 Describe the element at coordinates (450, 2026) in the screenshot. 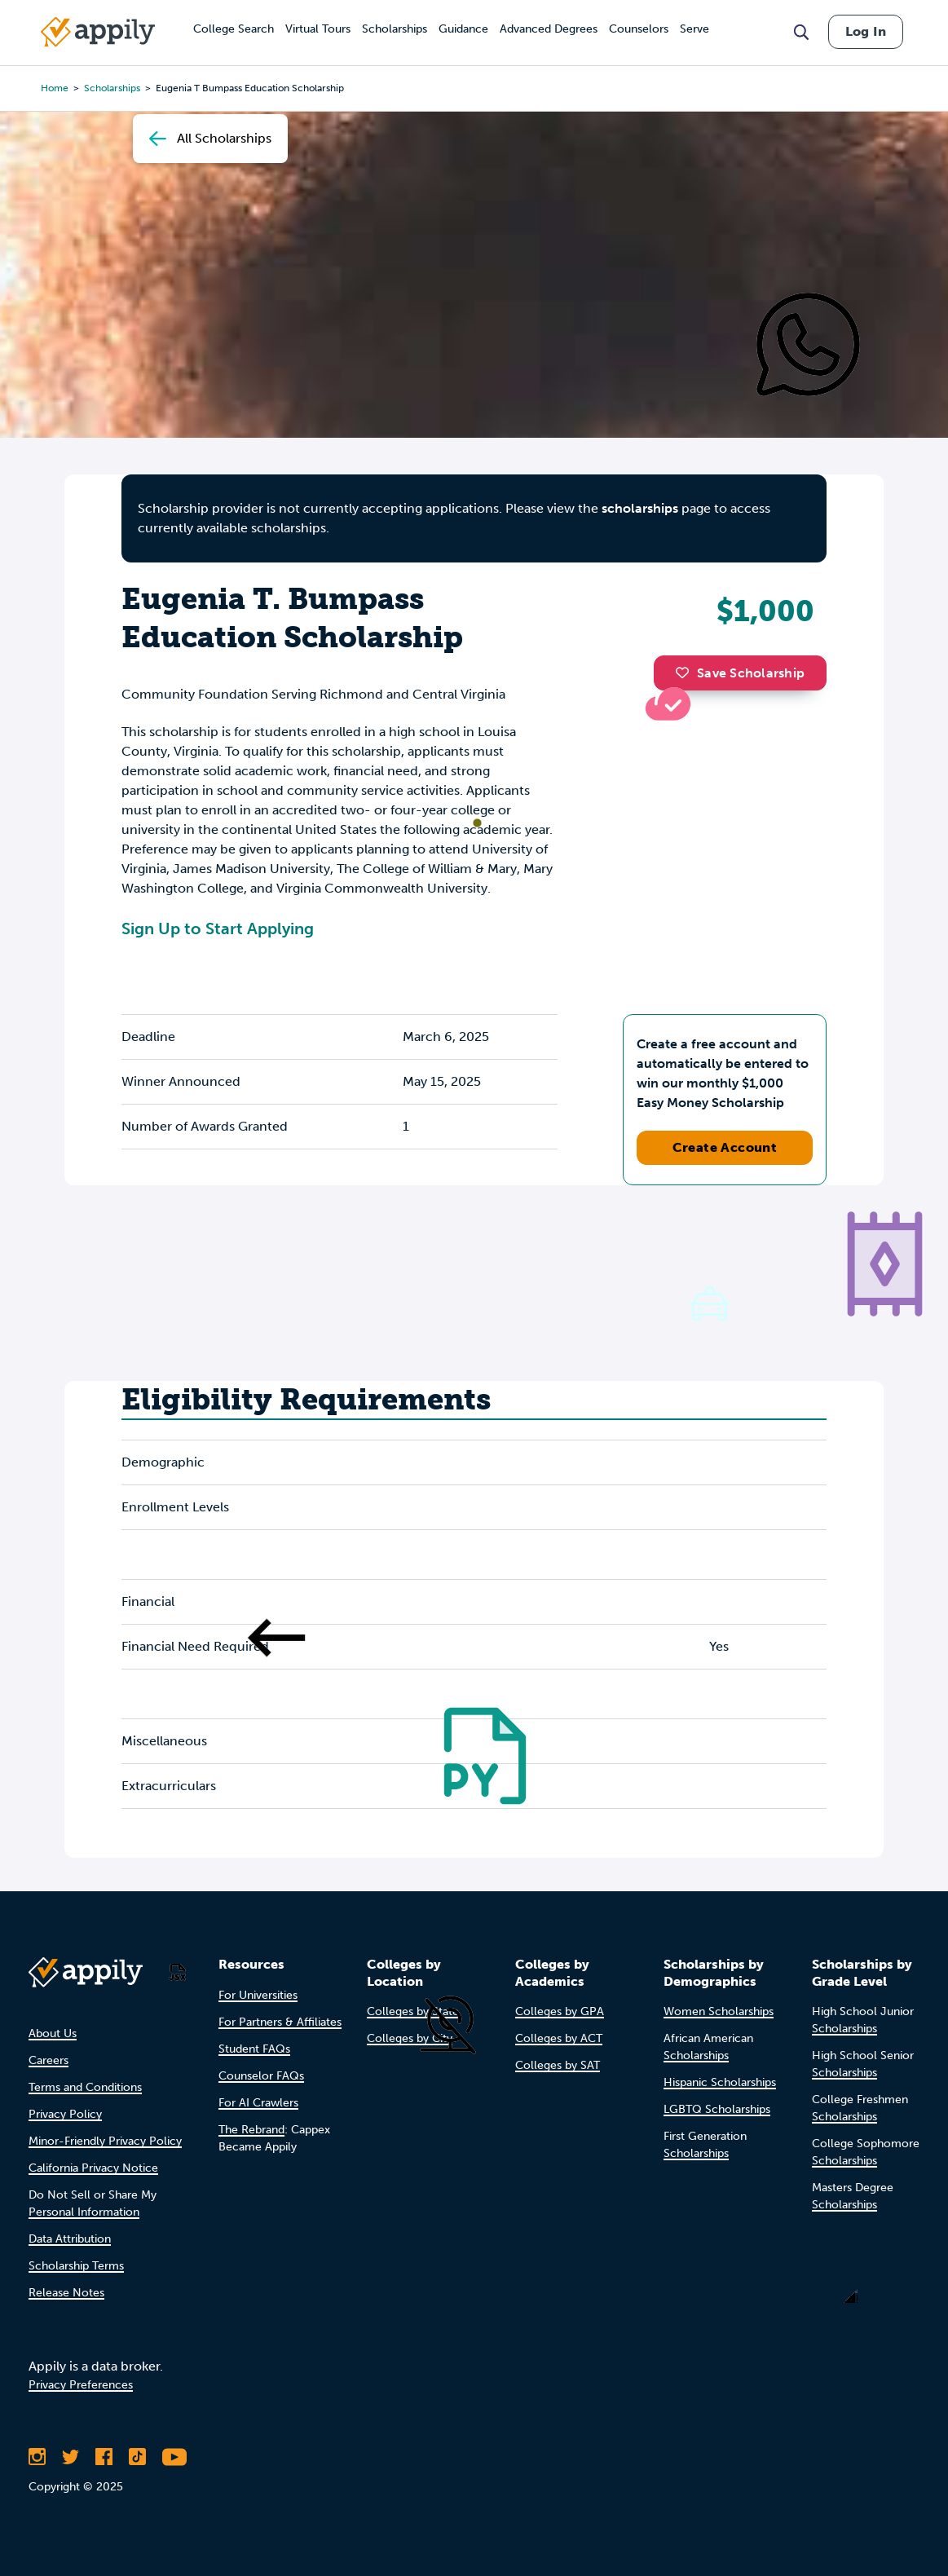

I see `camera is disabled or blocked` at that location.